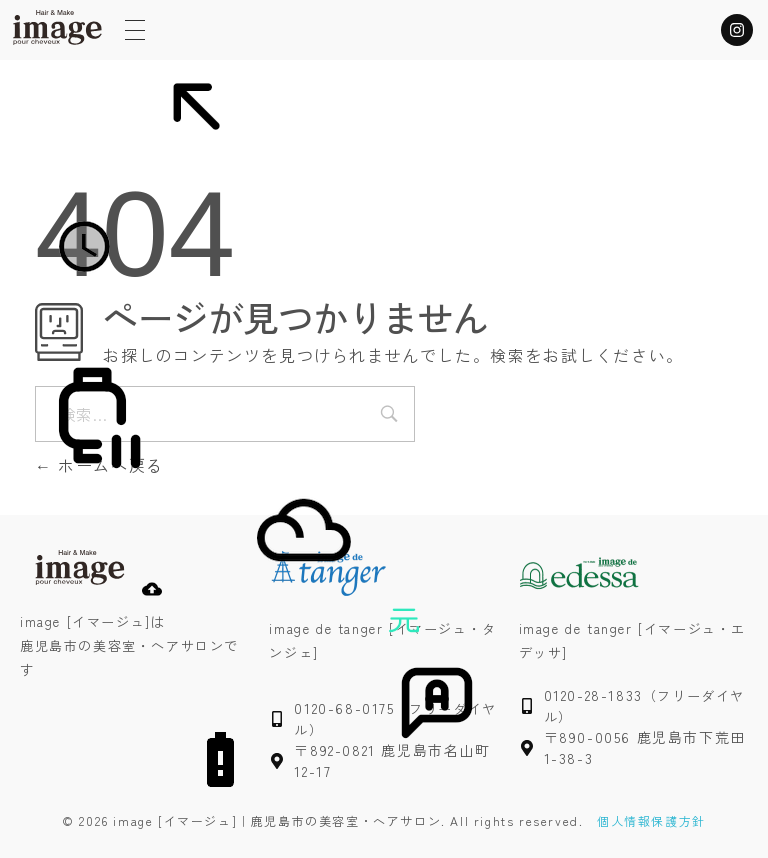 Image resolution: width=768 pixels, height=858 pixels. What do you see at coordinates (92, 415) in the screenshot?
I see `pause activity tracking on smartwatch` at bounding box center [92, 415].